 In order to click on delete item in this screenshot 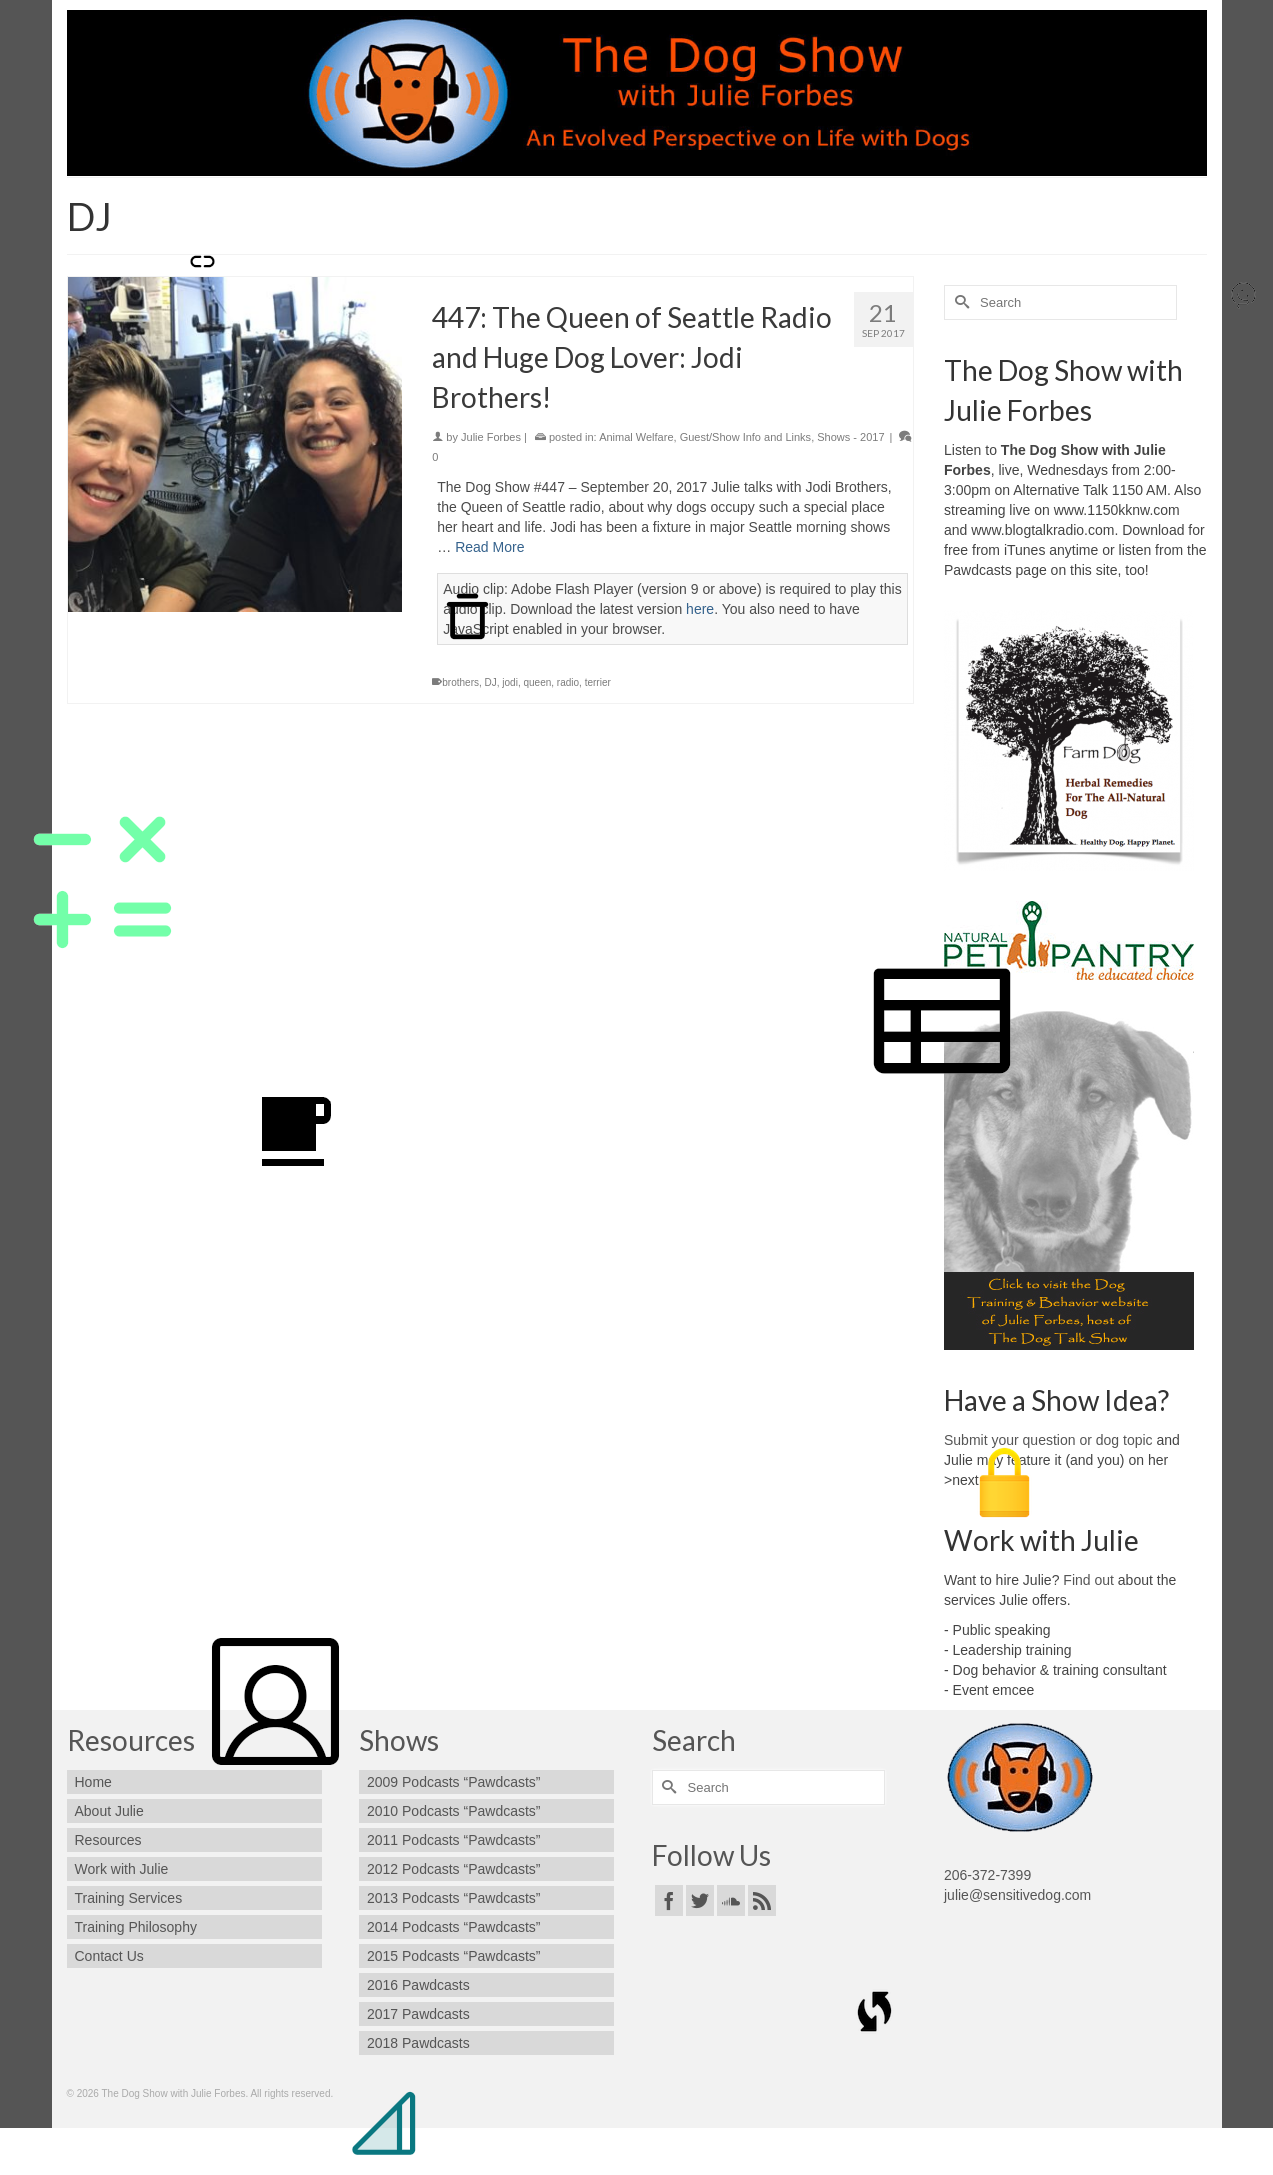, I will do `click(467, 618)`.